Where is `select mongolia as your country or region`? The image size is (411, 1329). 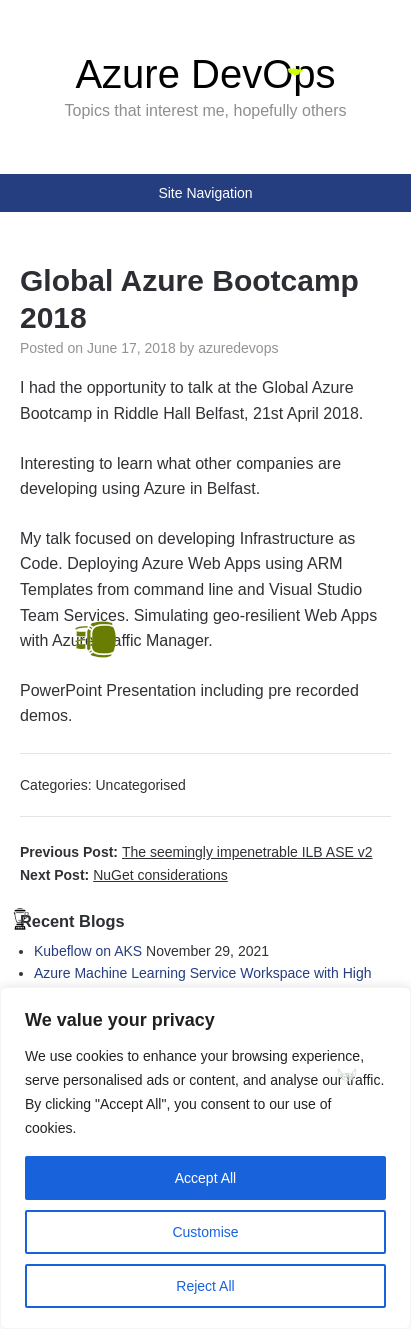
select mongolia as your country or region is located at coordinates (295, 71).